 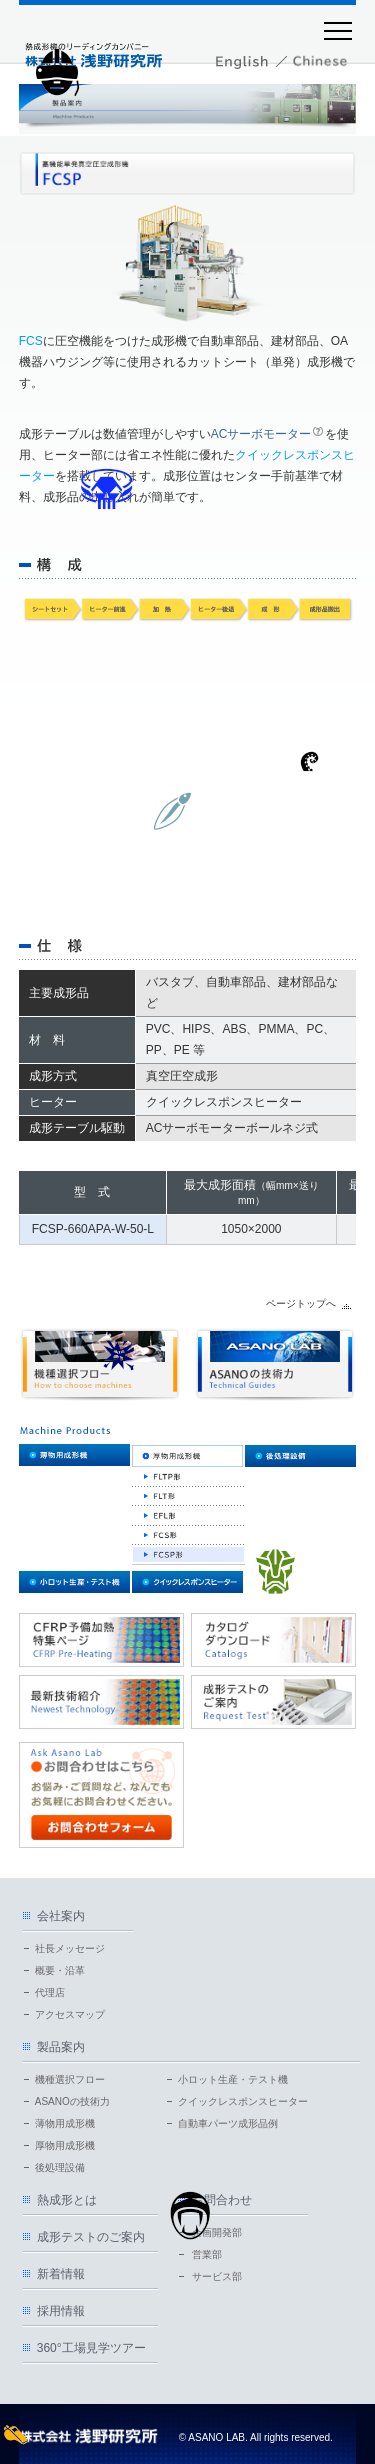 I want to click on access virtual reality settings or mode, so click(x=57, y=72).